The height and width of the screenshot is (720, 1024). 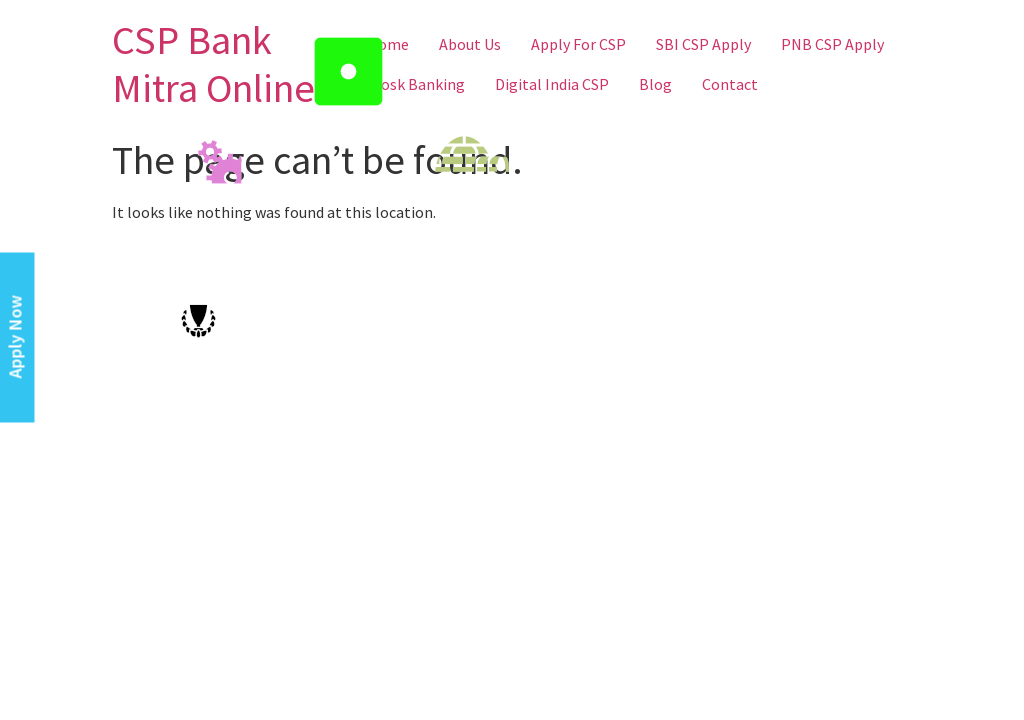 What do you see at coordinates (219, 161) in the screenshot?
I see `access settings or preferences` at bounding box center [219, 161].